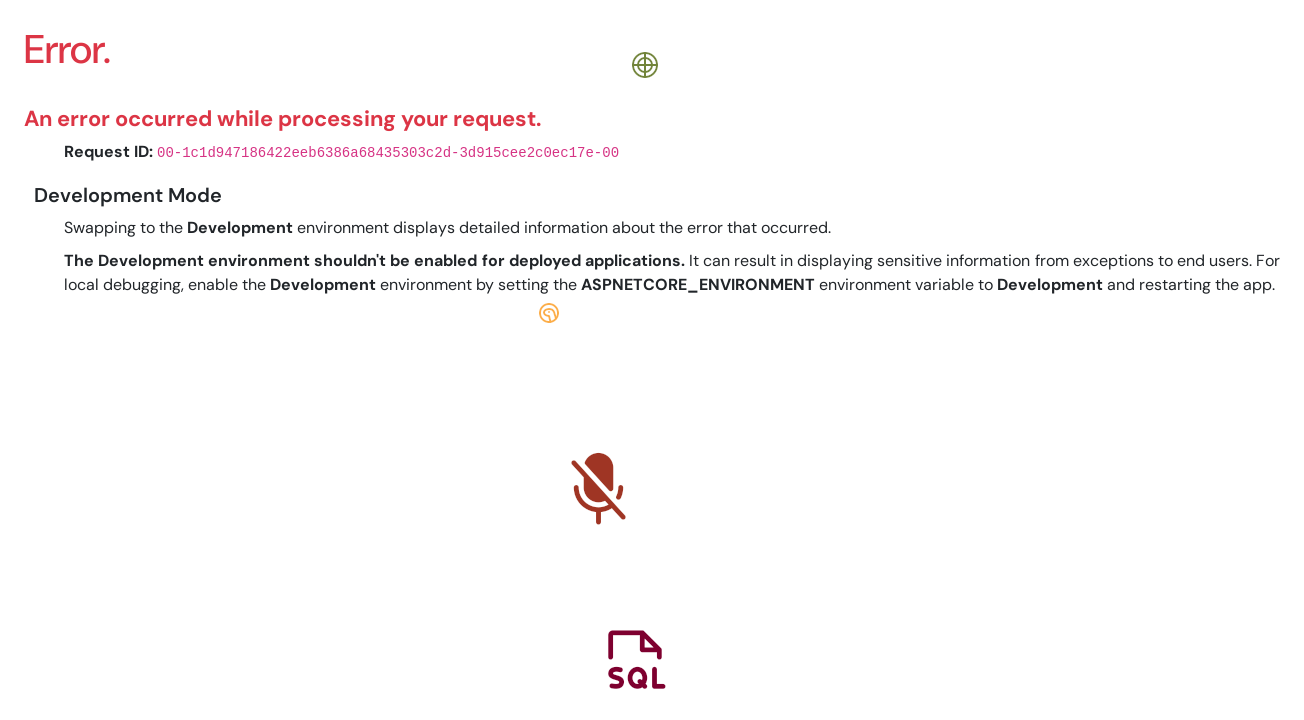  I want to click on view polar chart or radial data visualization, so click(645, 65).